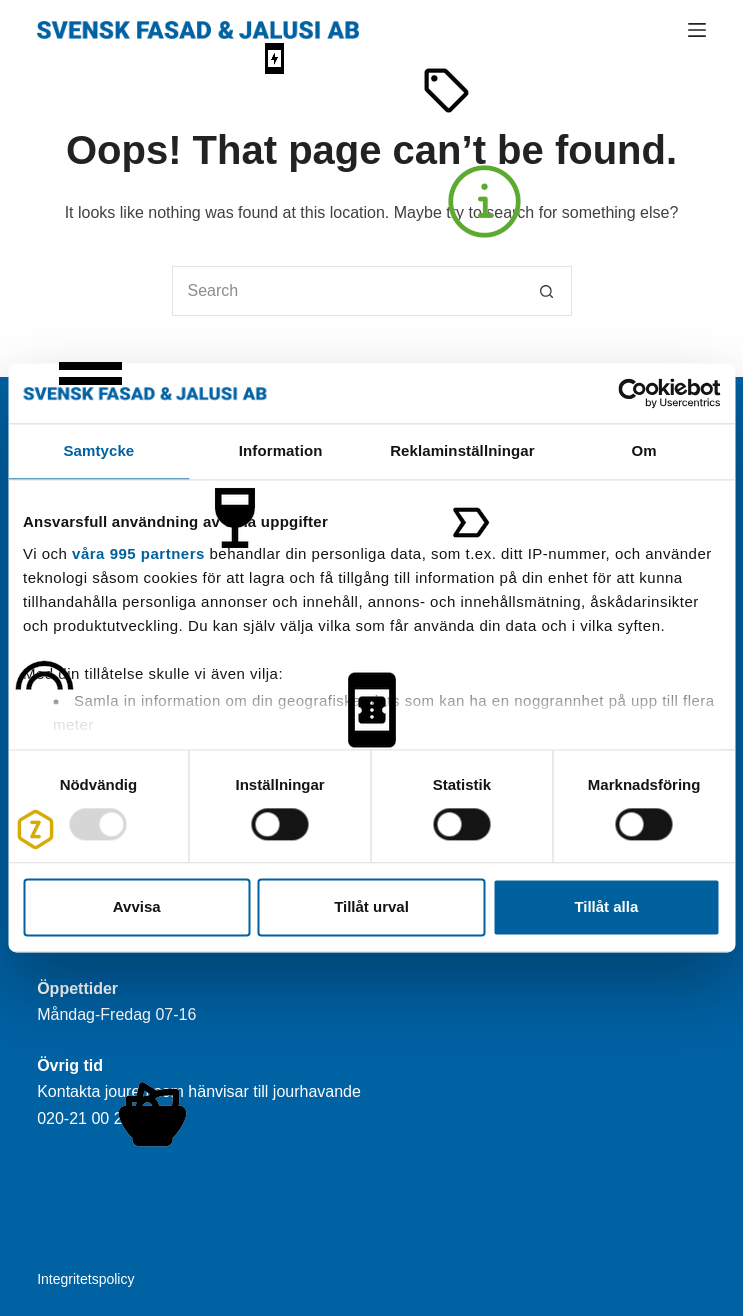  What do you see at coordinates (90, 373) in the screenshot?
I see `drag to reorder items in a list` at bounding box center [90, 373].